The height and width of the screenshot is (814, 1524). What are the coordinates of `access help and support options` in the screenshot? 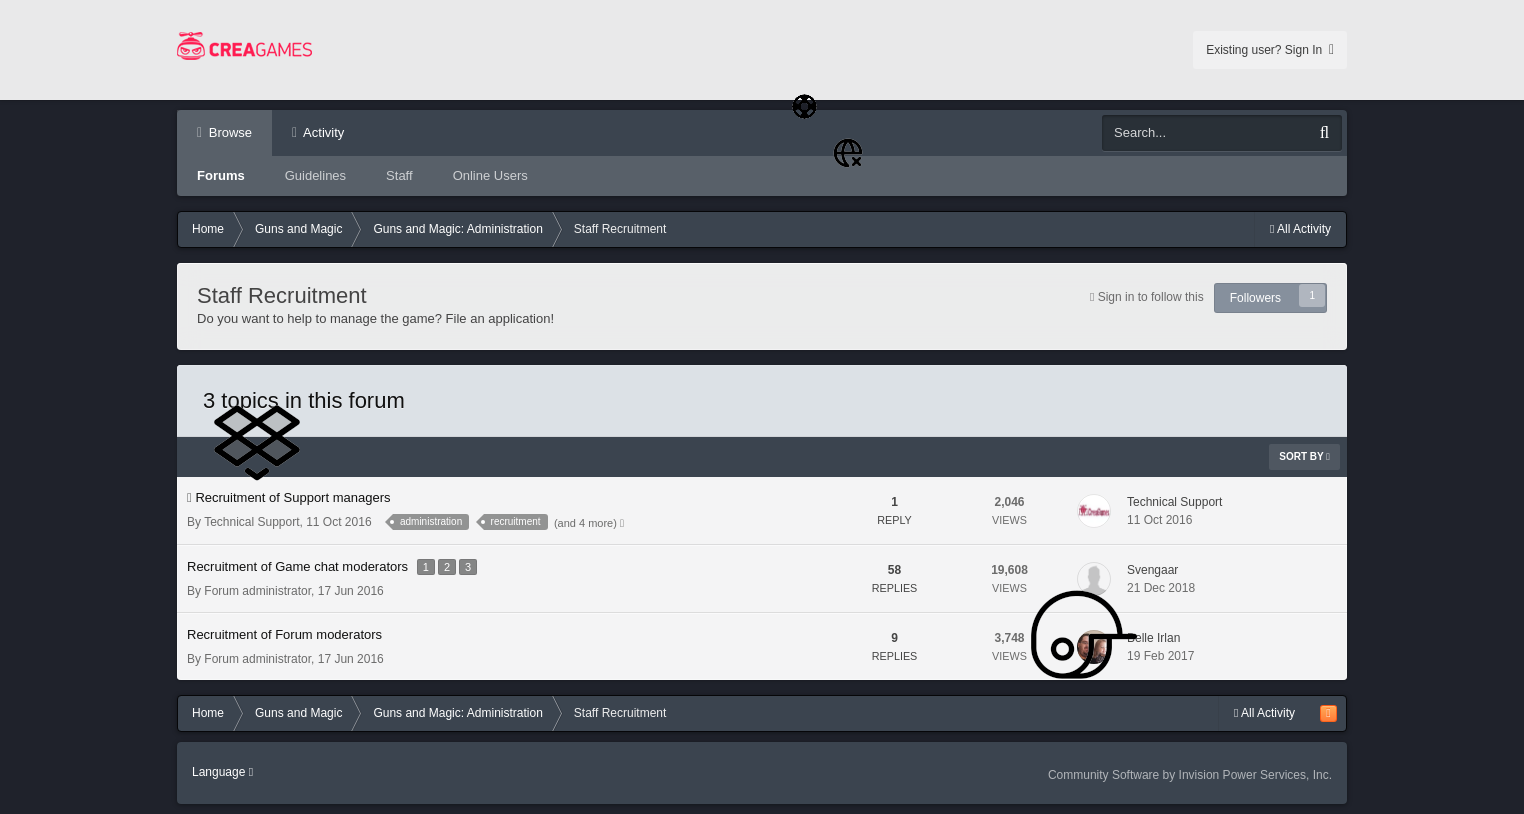 It's located at (804, 106).